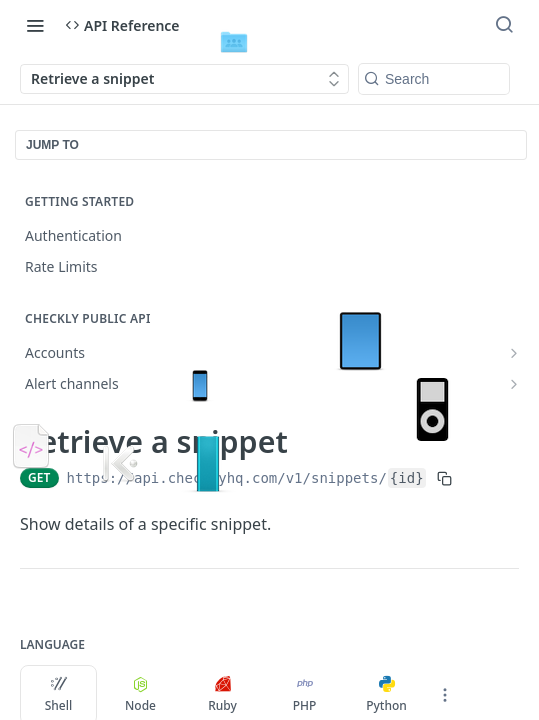 The width and height of the screenshot is (539, 720). Describe the element at coordinates (119, 463) in the screenshot. I see `go to the first item in a list or sequence` at that location.